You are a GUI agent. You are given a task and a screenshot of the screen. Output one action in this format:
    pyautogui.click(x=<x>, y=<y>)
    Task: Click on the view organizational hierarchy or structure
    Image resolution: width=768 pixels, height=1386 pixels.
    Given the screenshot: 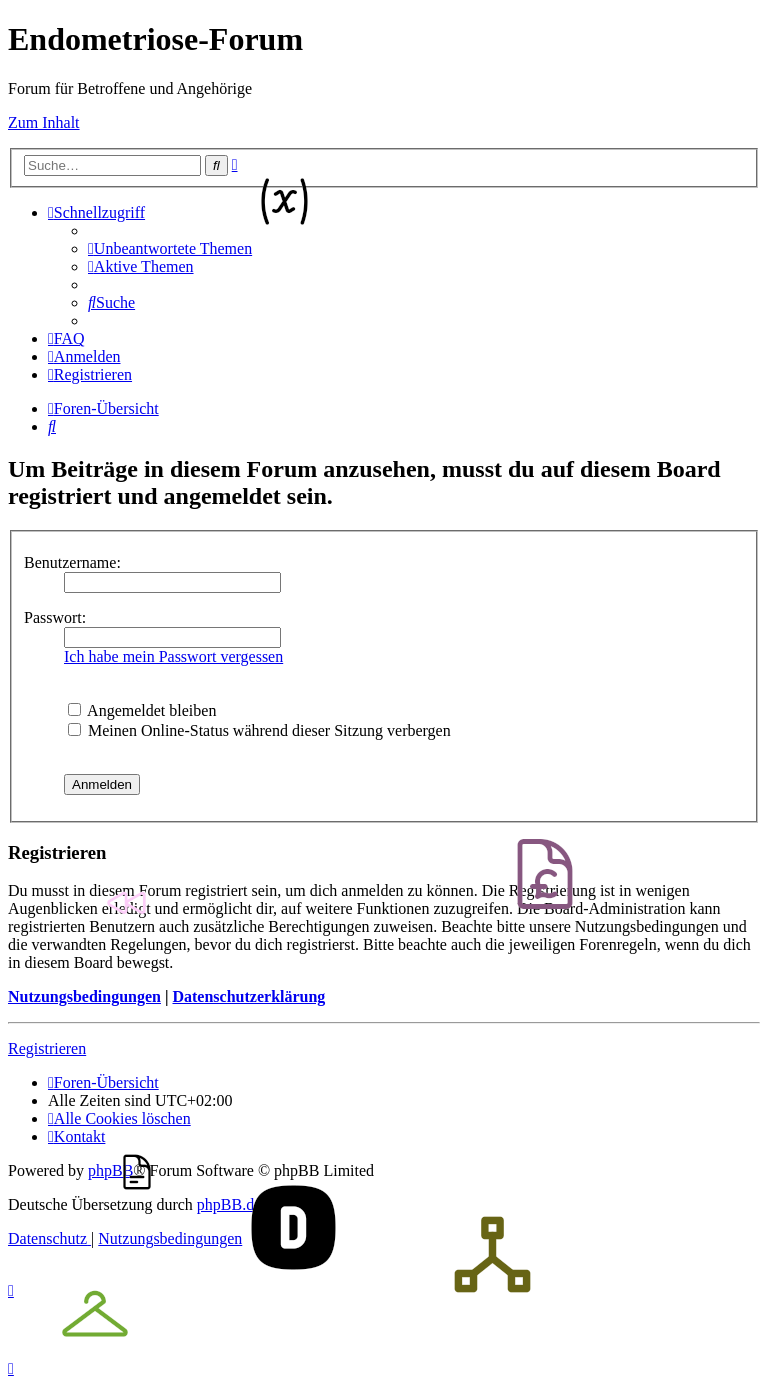 What is the action you would take?
    pyautogui.click(x=492, y=1254)
    